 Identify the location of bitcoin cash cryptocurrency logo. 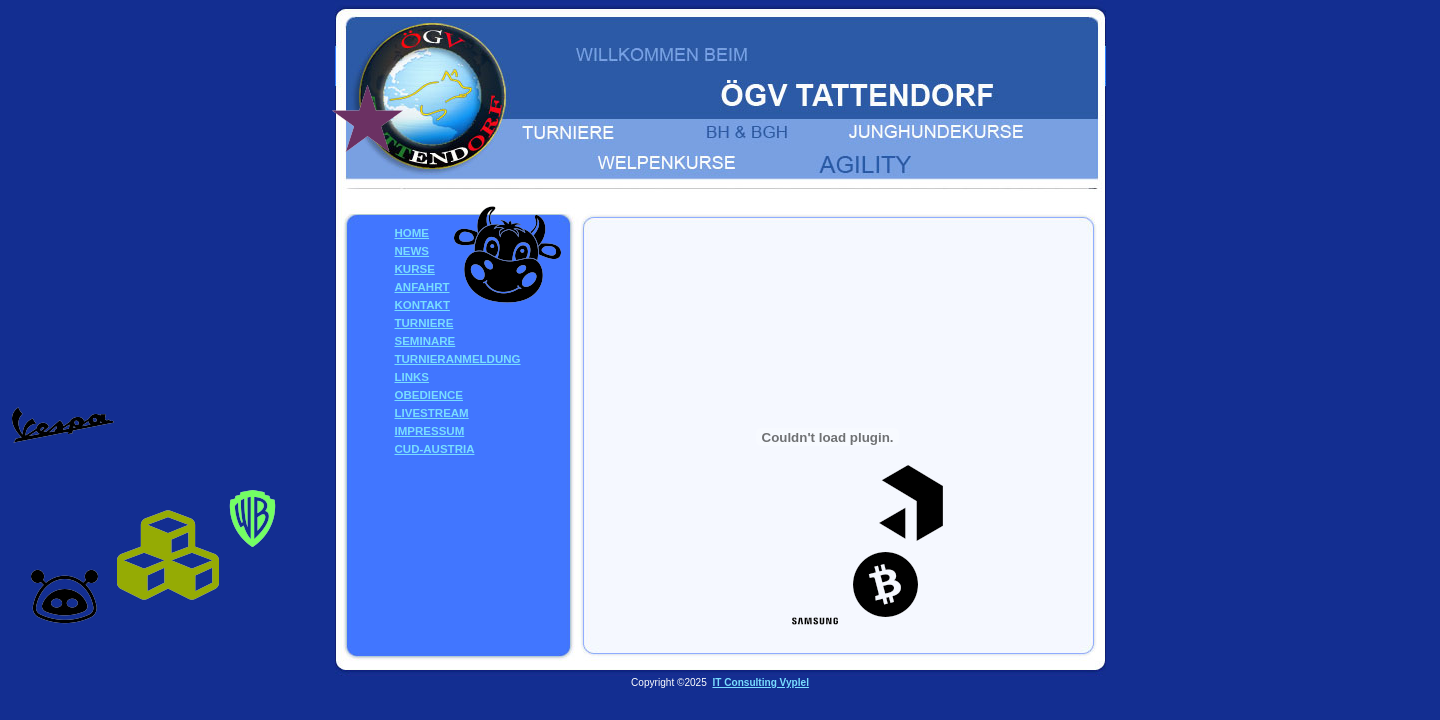
(885, 584).